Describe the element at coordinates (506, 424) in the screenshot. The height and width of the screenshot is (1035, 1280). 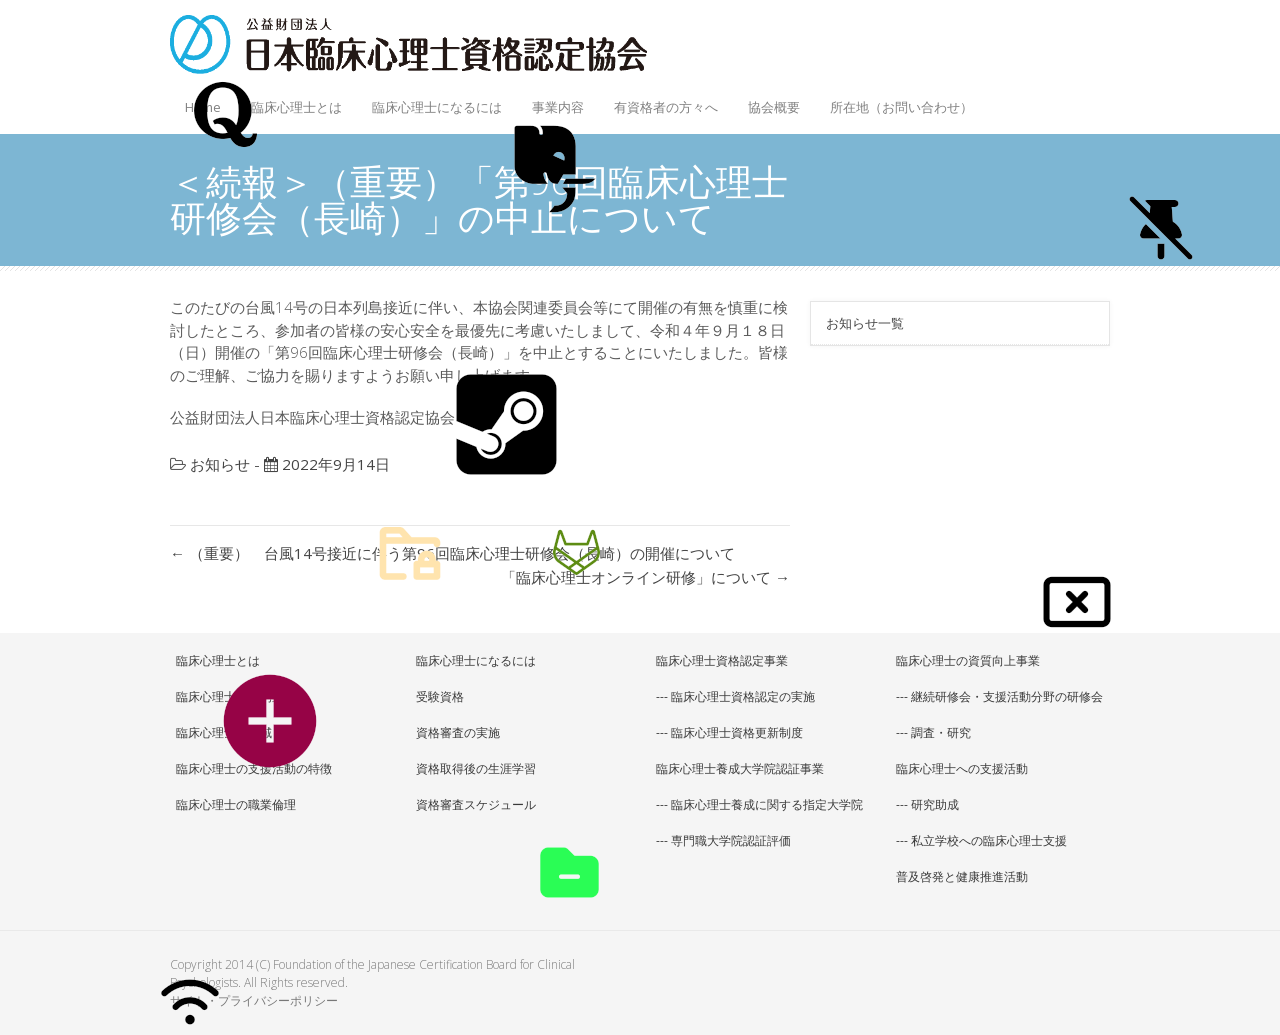
I see `open steam gaming platform` at that location.